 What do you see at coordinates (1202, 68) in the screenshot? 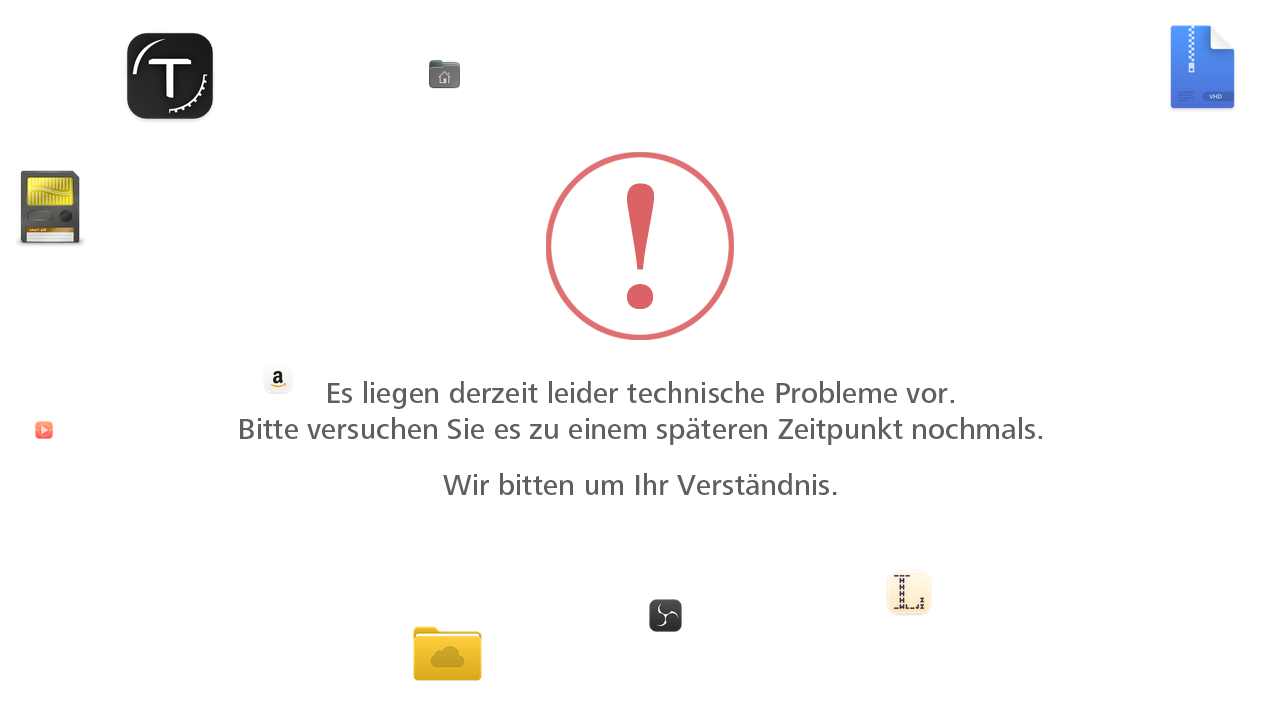
I see `a virtualbox virtual hard disk file` at bounding box center [1202, 68].